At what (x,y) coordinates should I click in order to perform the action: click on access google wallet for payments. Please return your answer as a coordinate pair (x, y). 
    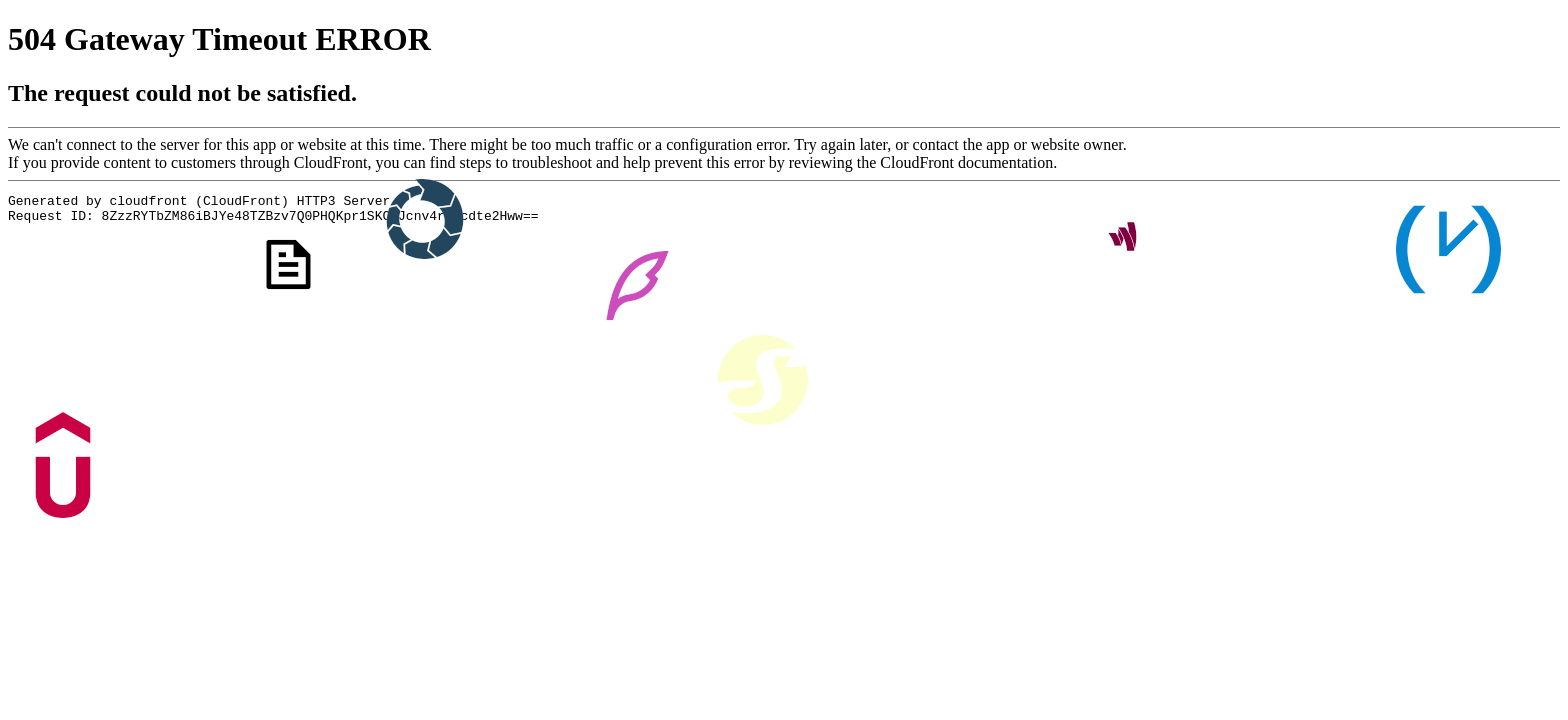
    Looking at the image, I should click on (1122, 236).